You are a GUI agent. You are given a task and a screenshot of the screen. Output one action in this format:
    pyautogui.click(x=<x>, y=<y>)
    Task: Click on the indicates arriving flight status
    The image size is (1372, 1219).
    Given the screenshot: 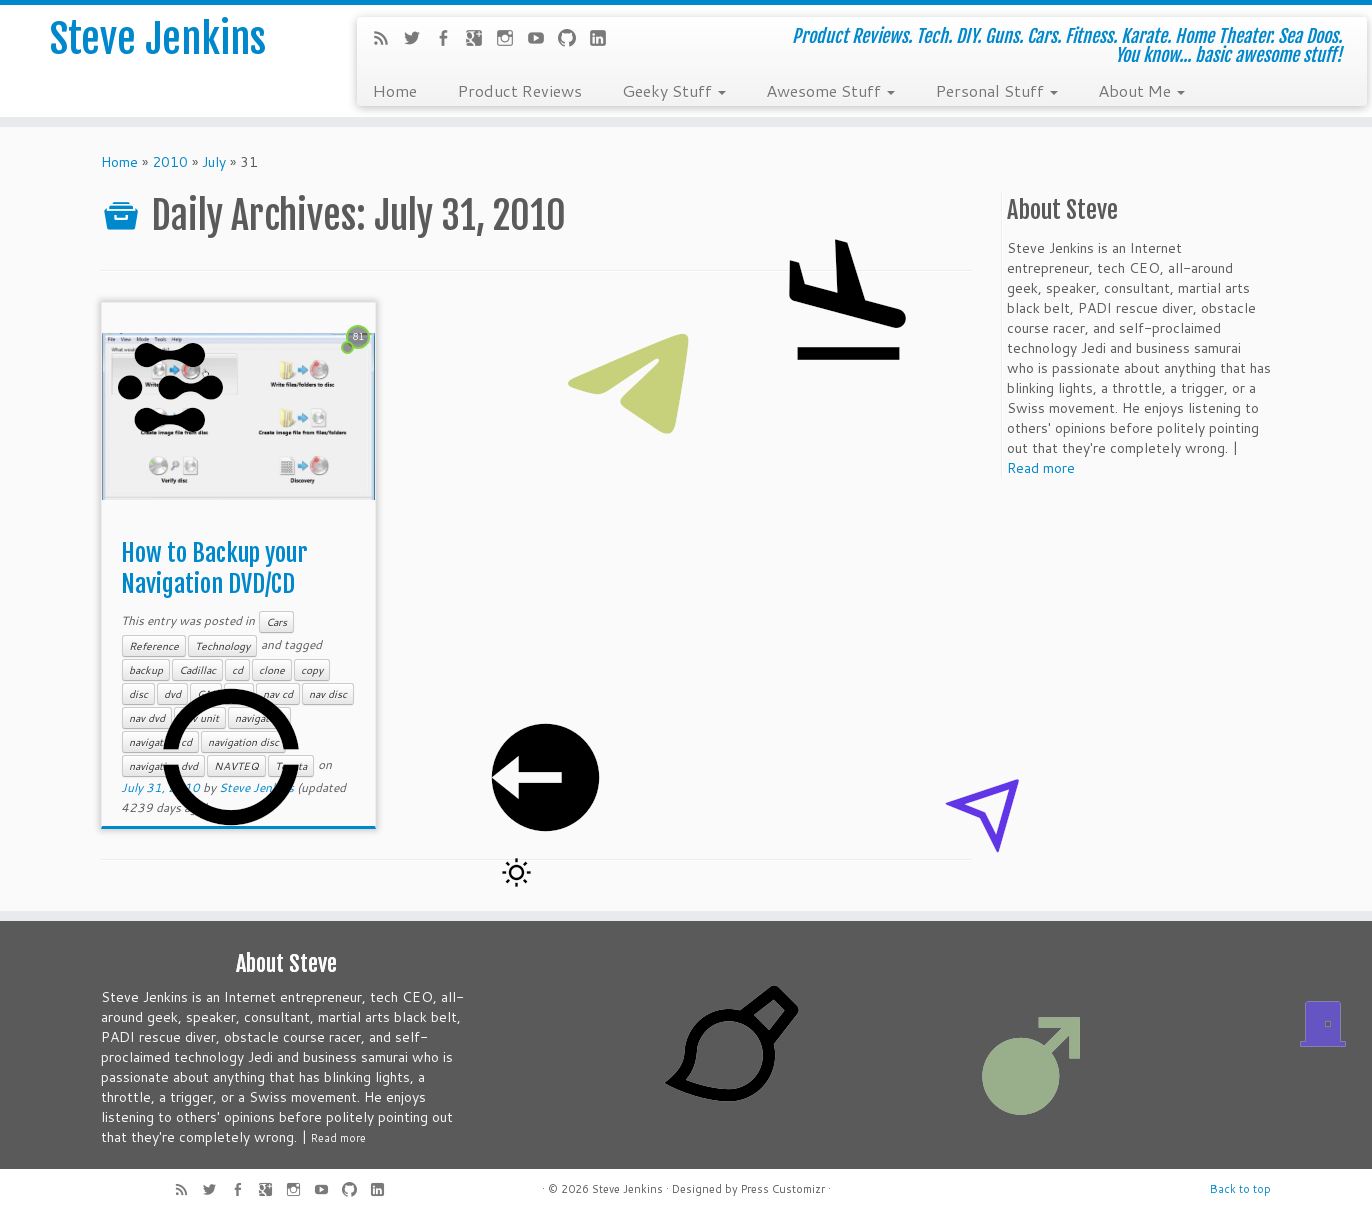 What is the action you would take?
    pyautogui.click(x=848, y=302)
    